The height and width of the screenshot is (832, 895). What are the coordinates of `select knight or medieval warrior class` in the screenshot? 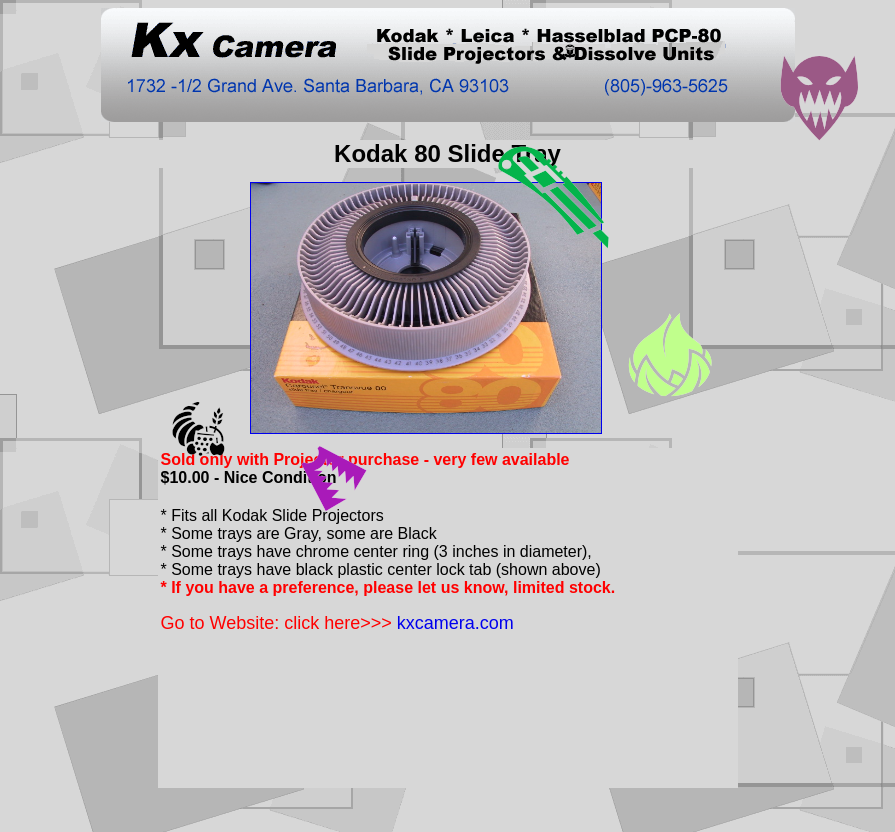 It's located at (570, 51).